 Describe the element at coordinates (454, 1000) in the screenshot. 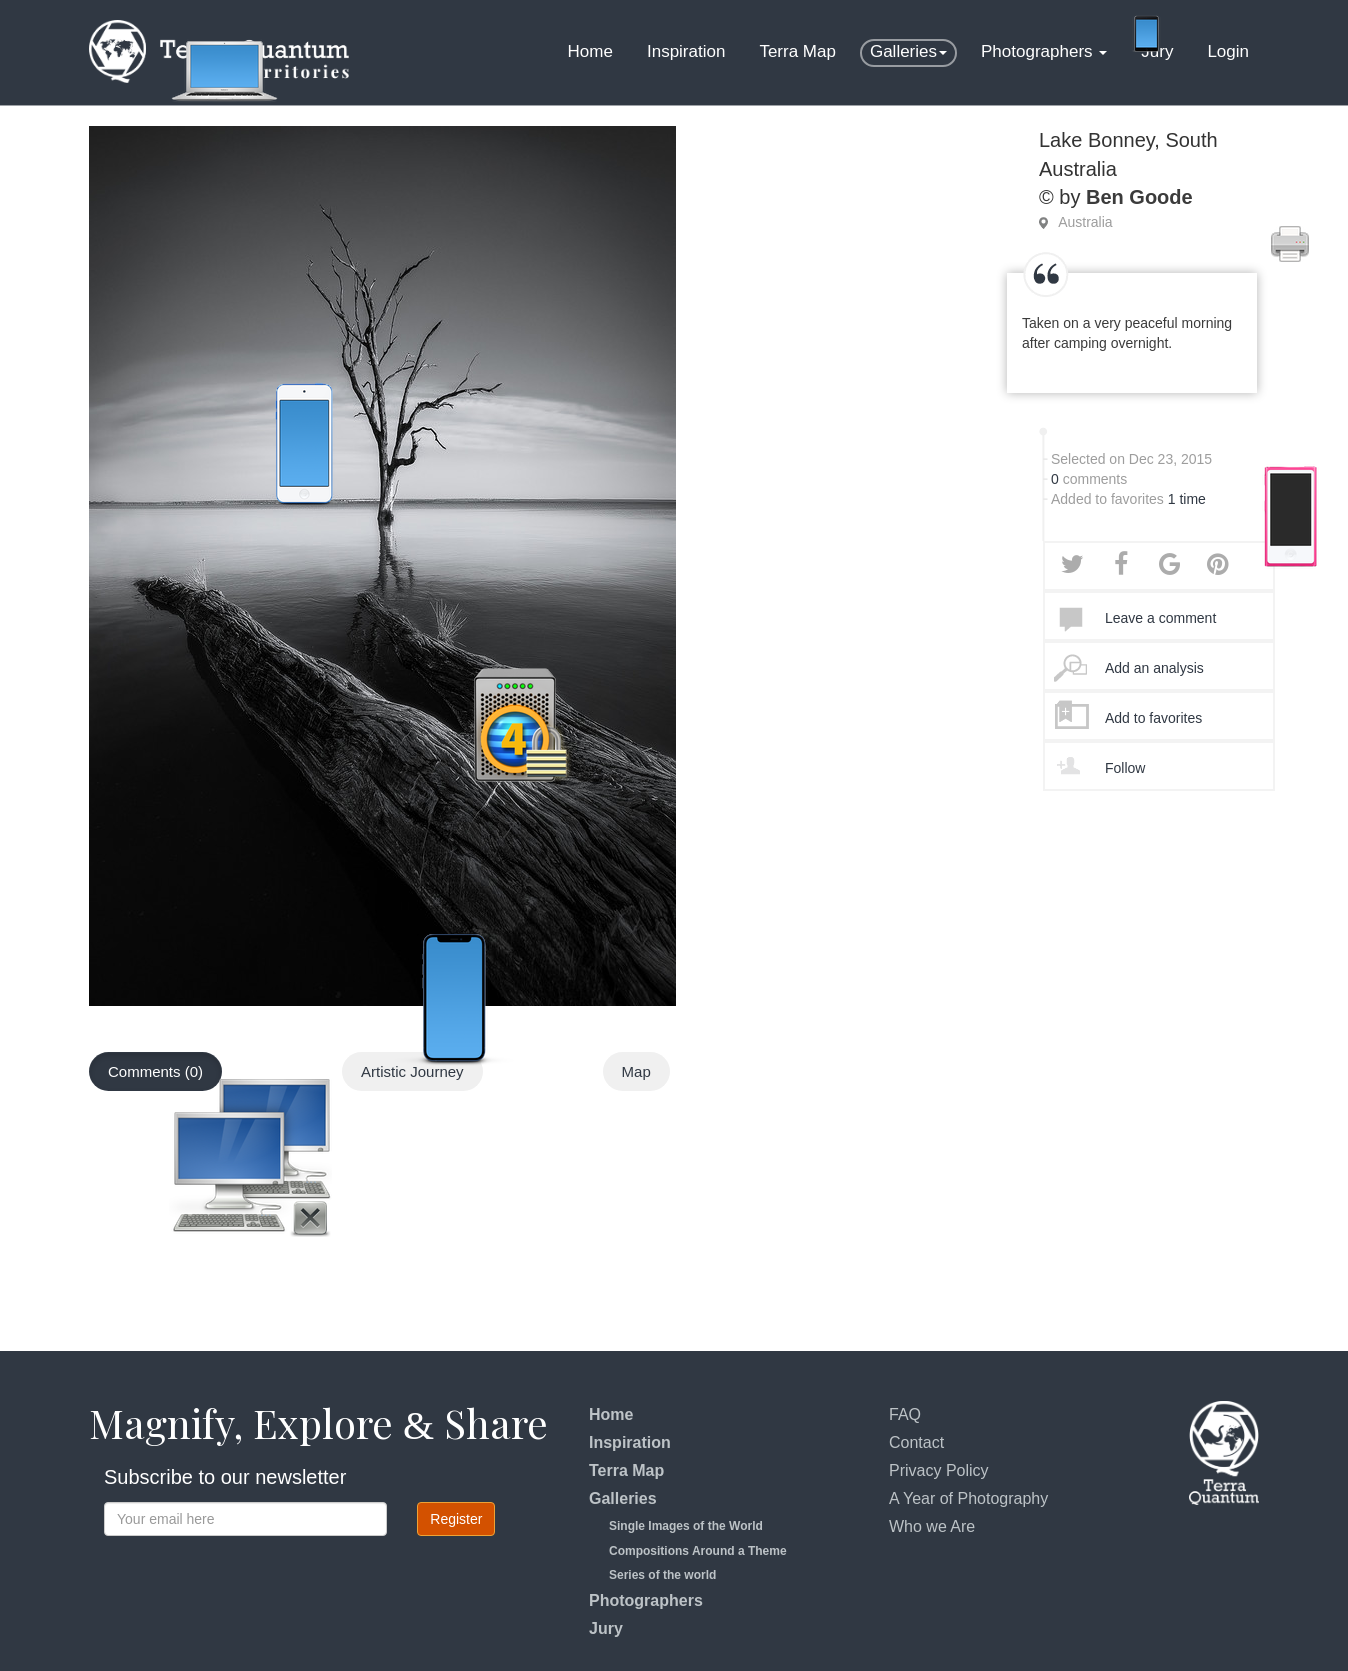

I see `iPhone 12 mini device icon` at that location.